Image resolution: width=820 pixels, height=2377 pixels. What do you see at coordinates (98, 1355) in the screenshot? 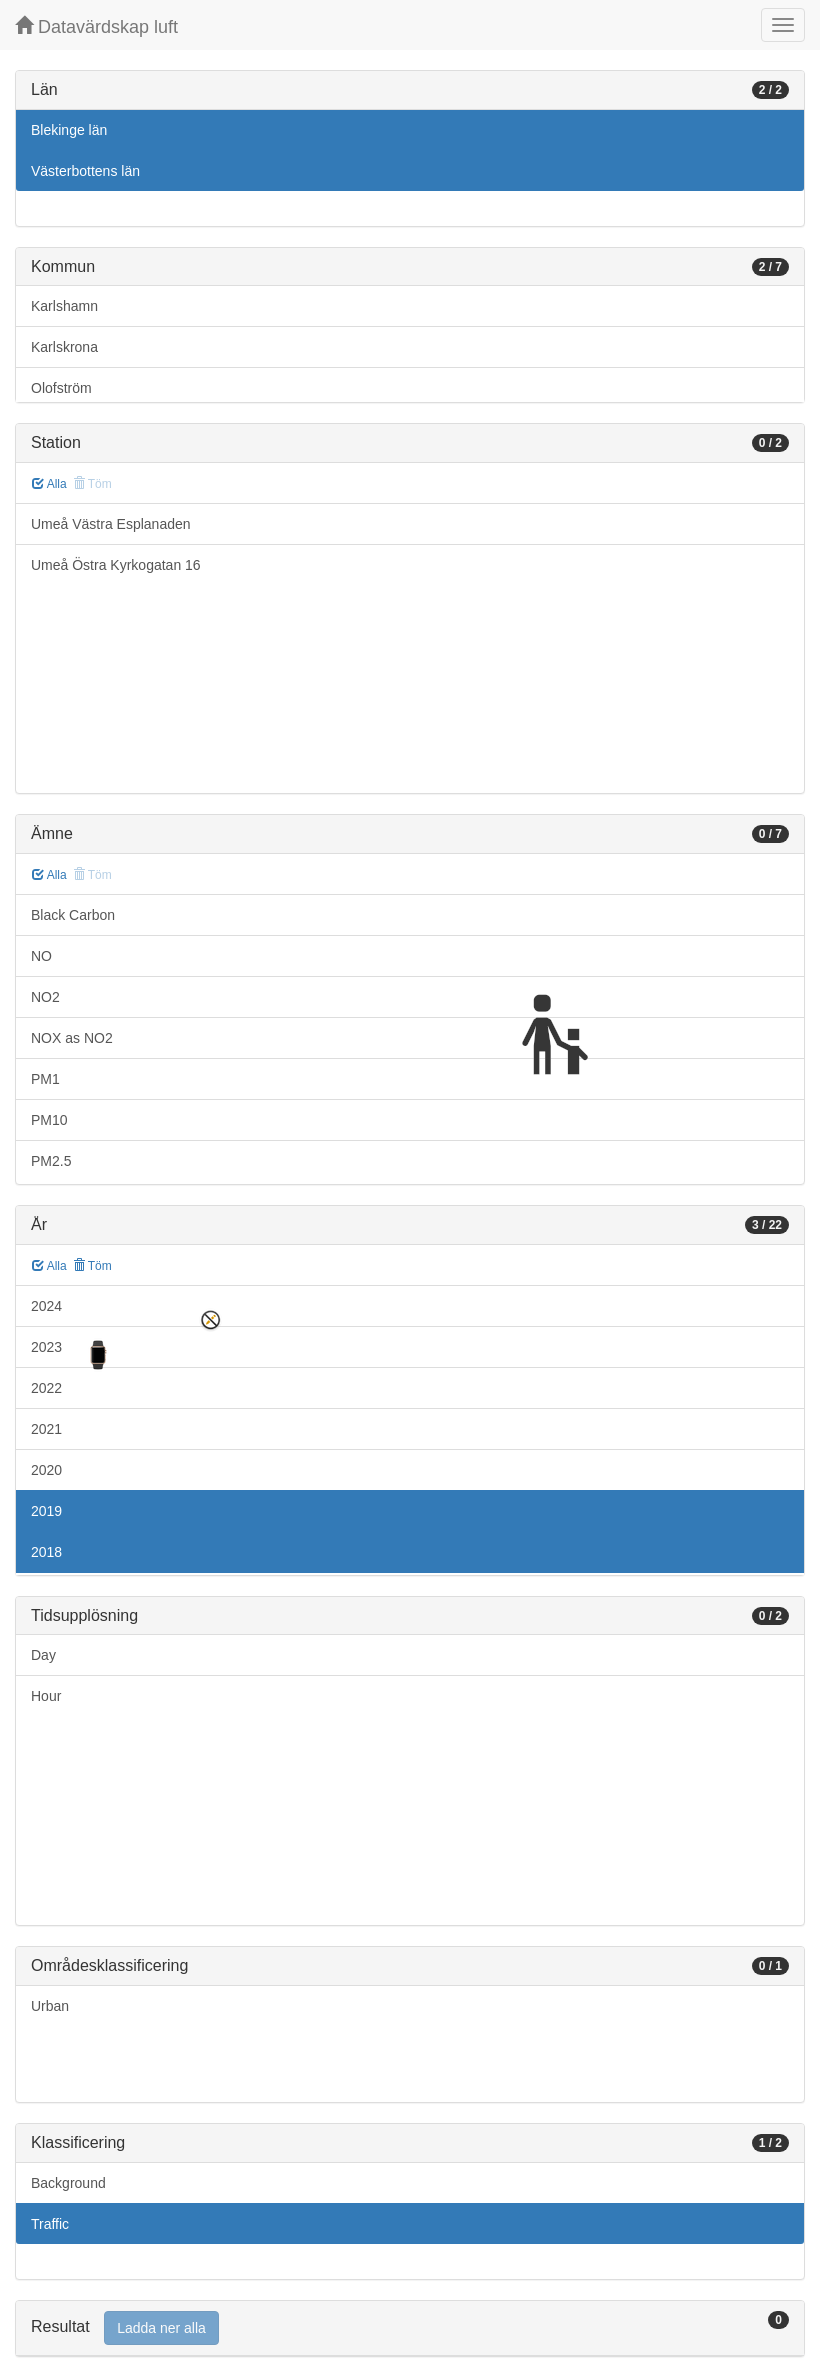
I see `apple watch device icon` at bounding box center [98, 1355].